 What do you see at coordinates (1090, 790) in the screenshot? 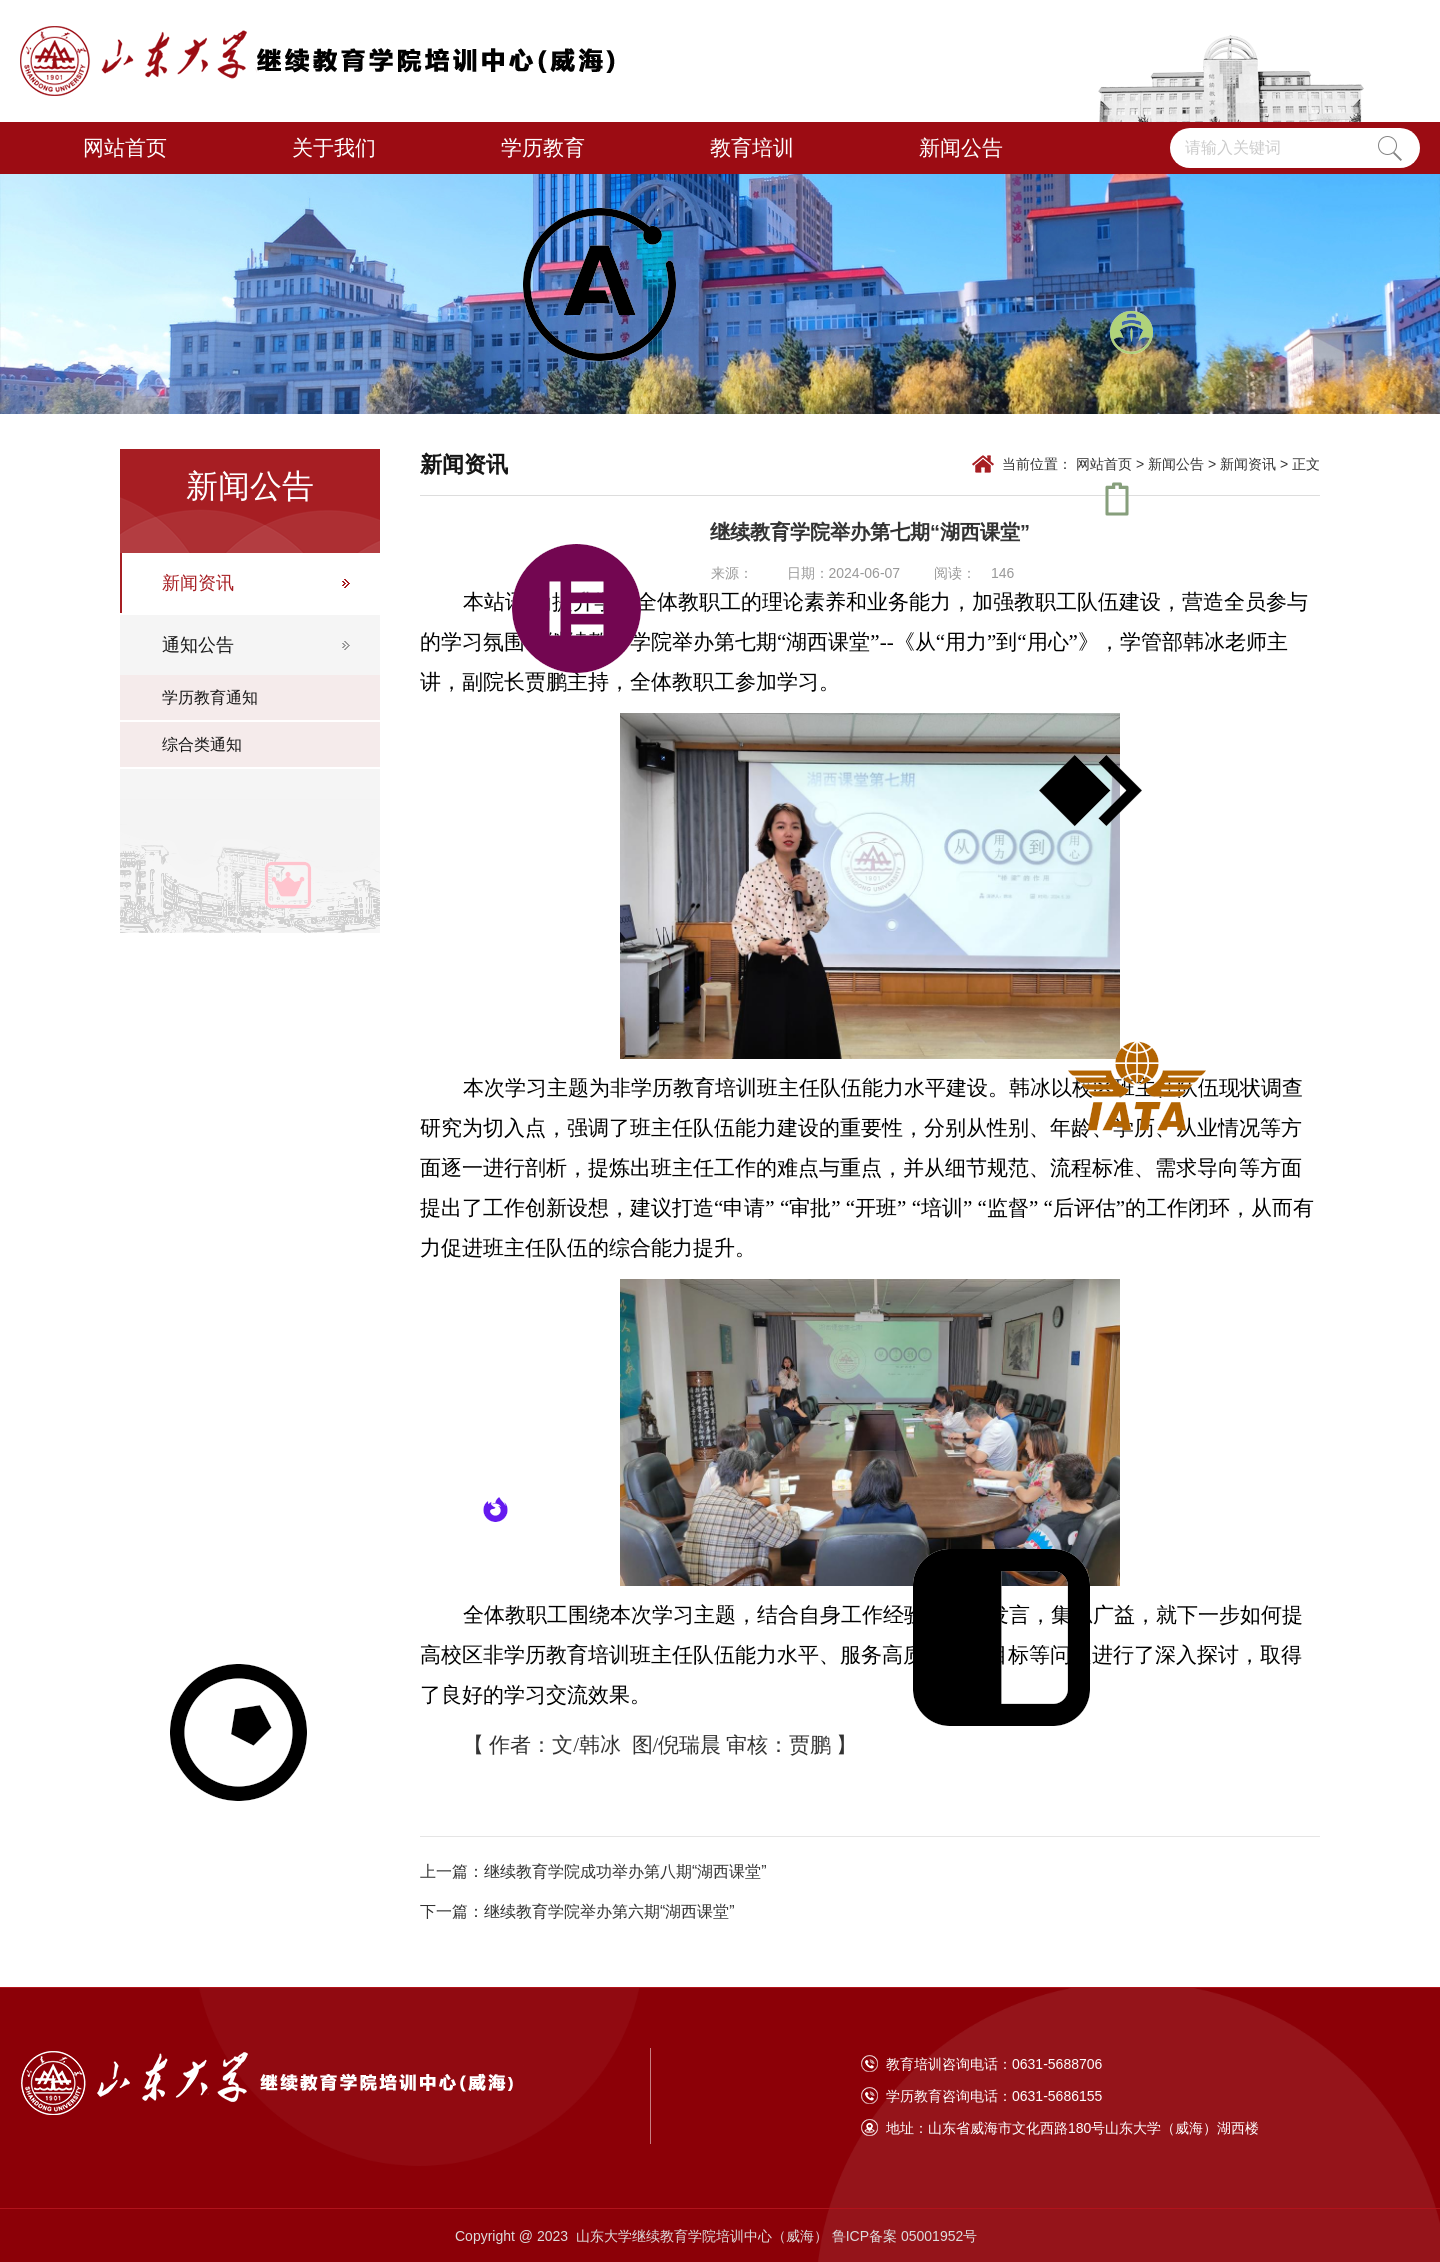
I see `open AnyDesk remote desktop application` at bounding box center [1090, 790].